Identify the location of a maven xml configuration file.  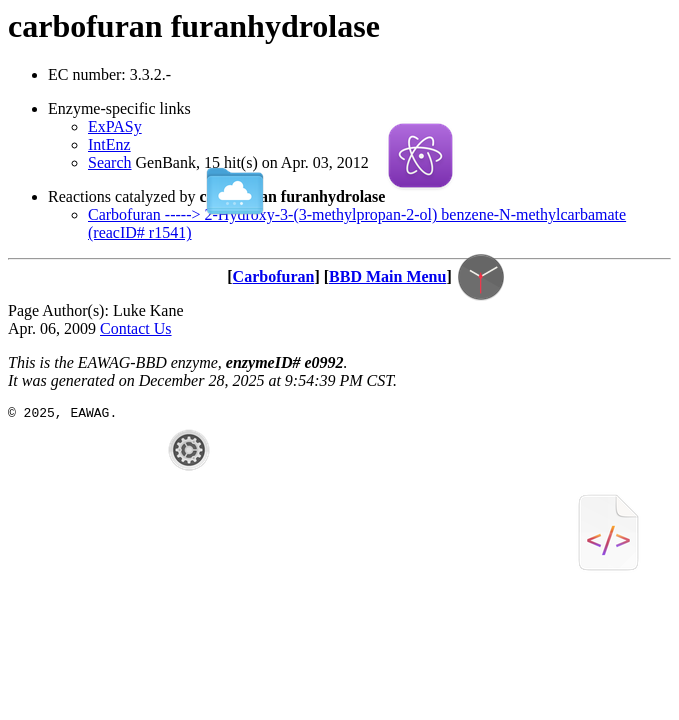
(608, 532).